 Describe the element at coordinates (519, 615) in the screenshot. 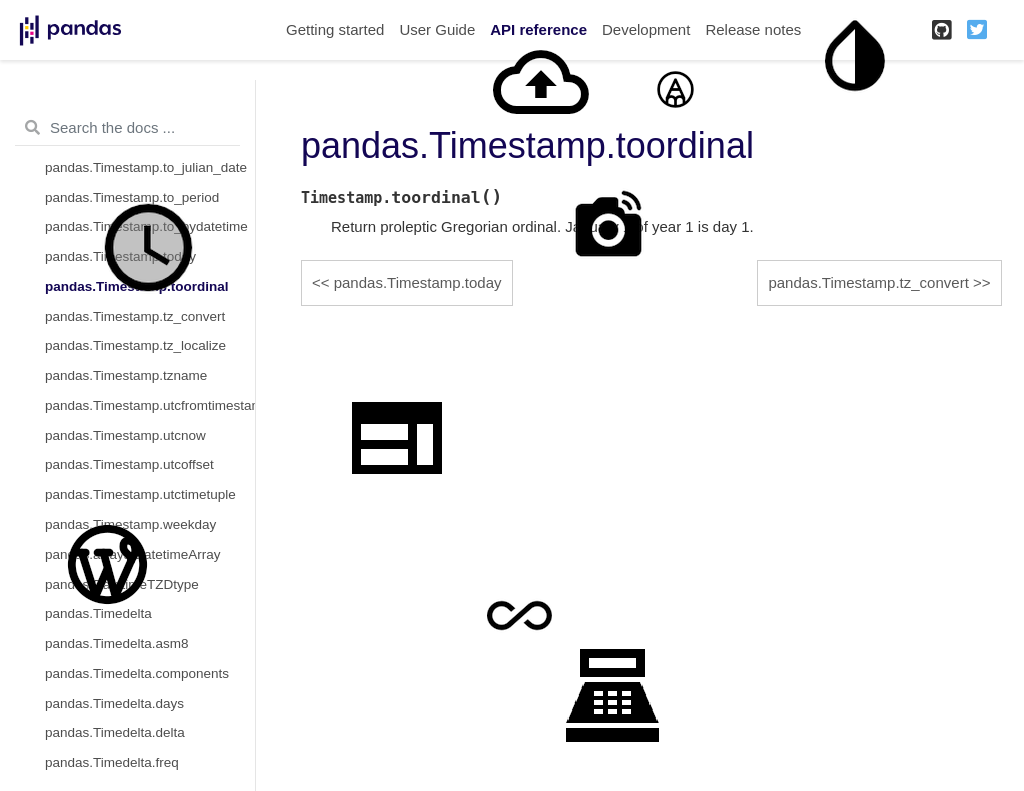

I see `indicates all-inclusive or unlimited features` at that location.